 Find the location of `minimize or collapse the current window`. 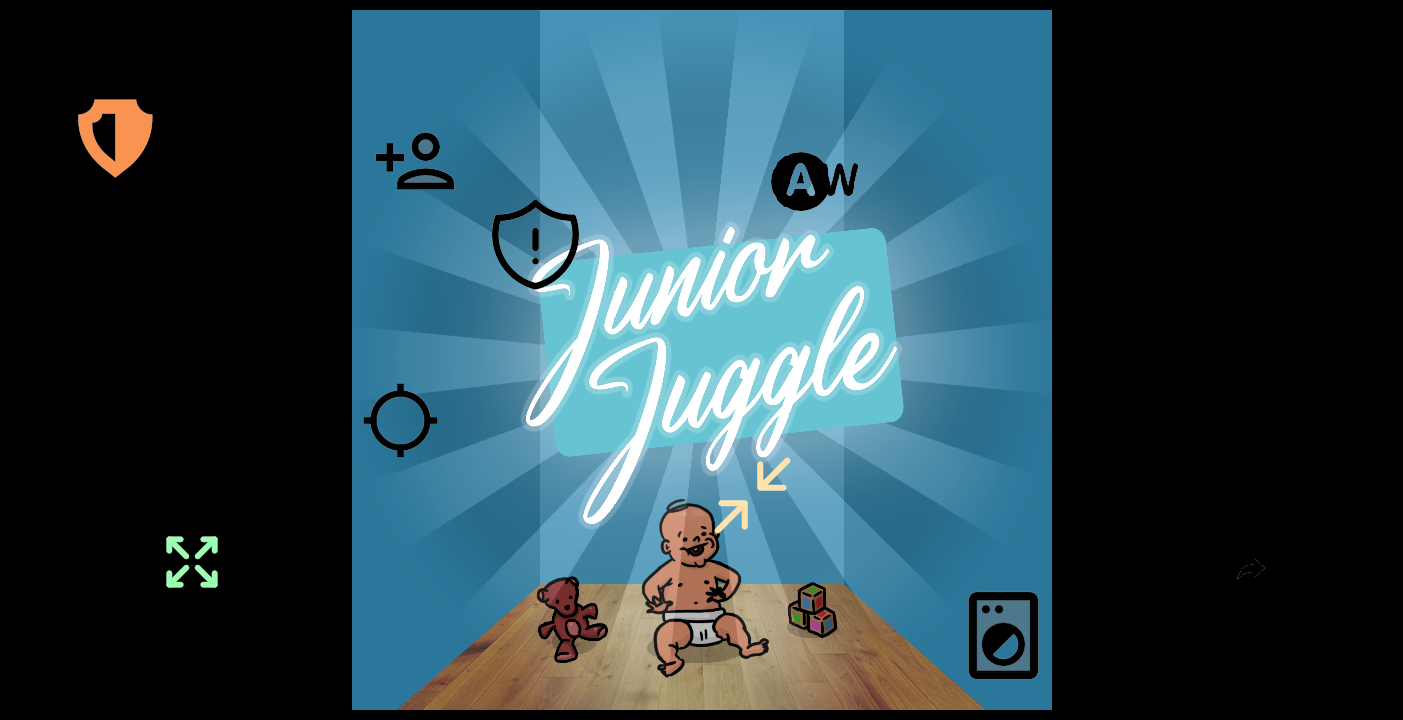

minimize or collapse the current window is located at coordinates (752, 495).